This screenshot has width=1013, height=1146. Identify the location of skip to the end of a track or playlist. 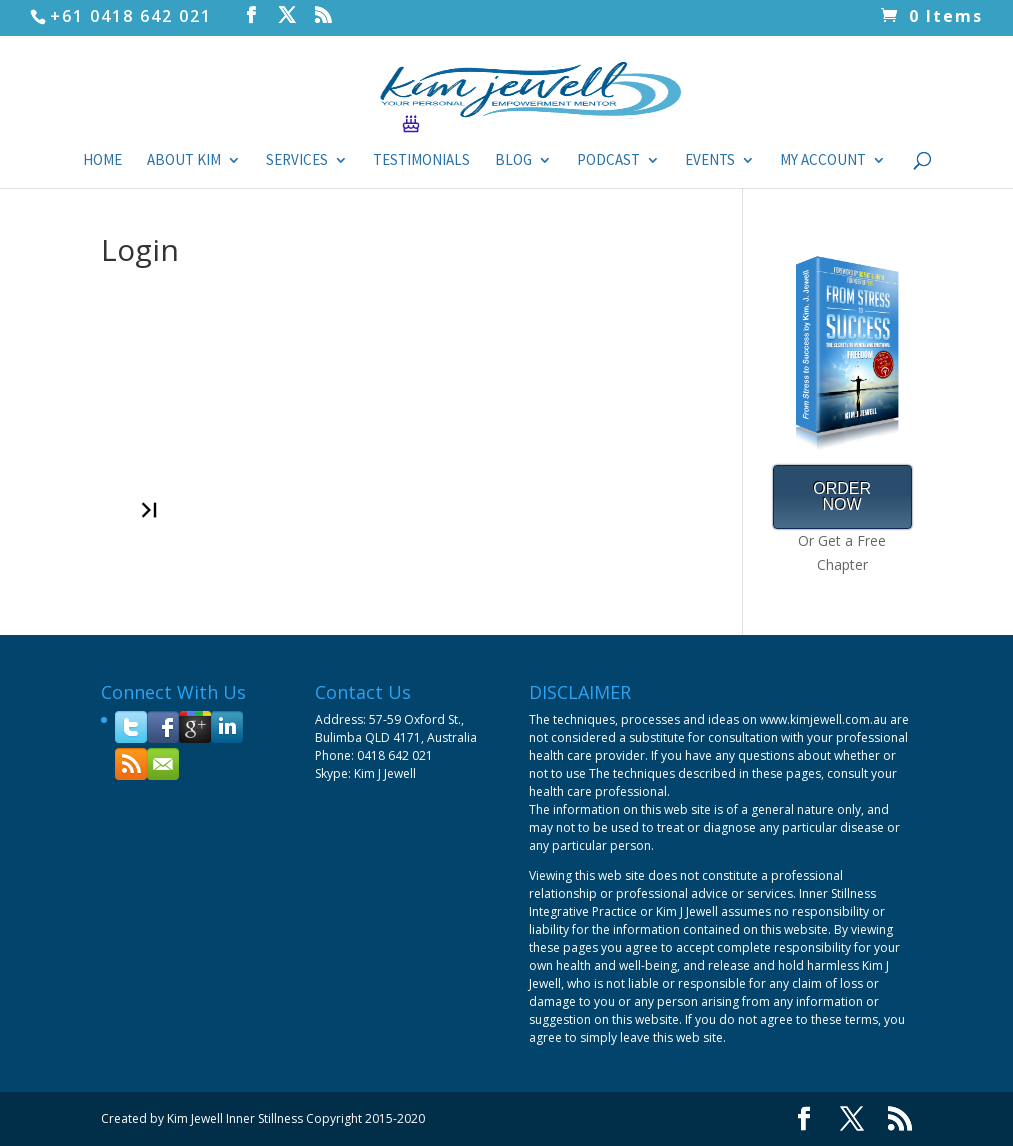
(150, 510).